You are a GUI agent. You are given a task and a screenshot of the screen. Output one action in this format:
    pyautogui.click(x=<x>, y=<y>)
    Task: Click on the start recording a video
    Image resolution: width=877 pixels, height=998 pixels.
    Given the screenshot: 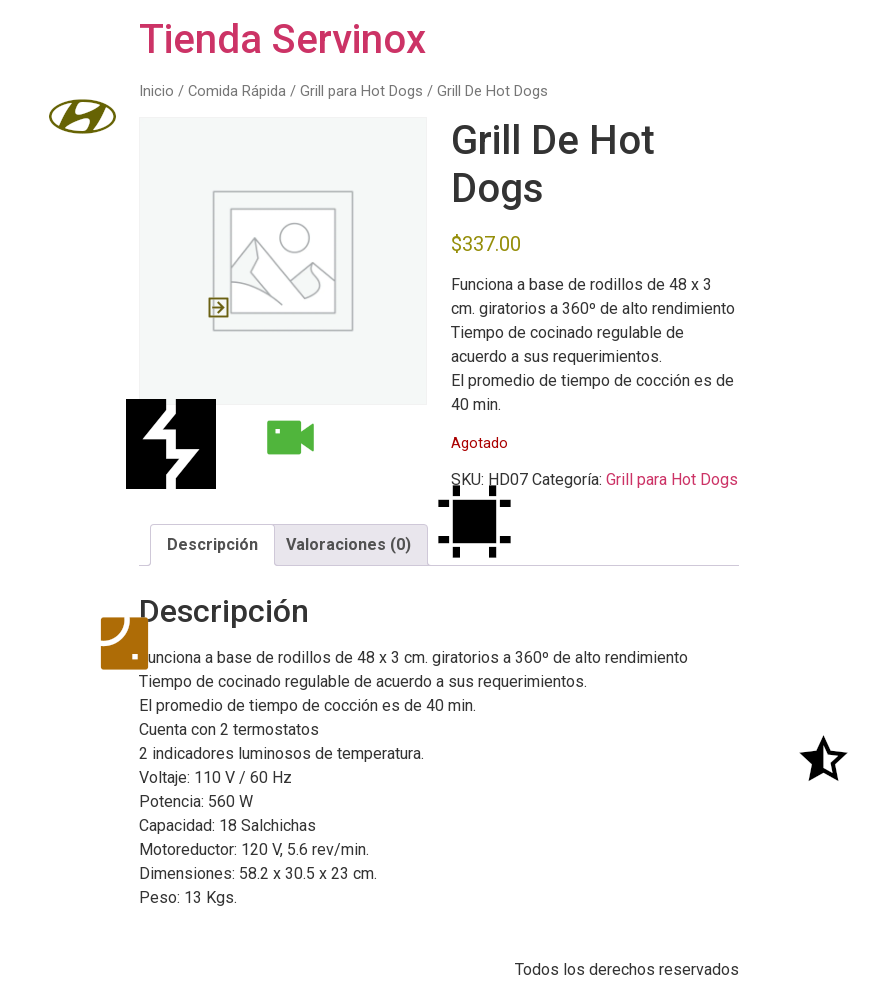 What is the action you would take?
    pyautogui.click(x=290, y=437)
    